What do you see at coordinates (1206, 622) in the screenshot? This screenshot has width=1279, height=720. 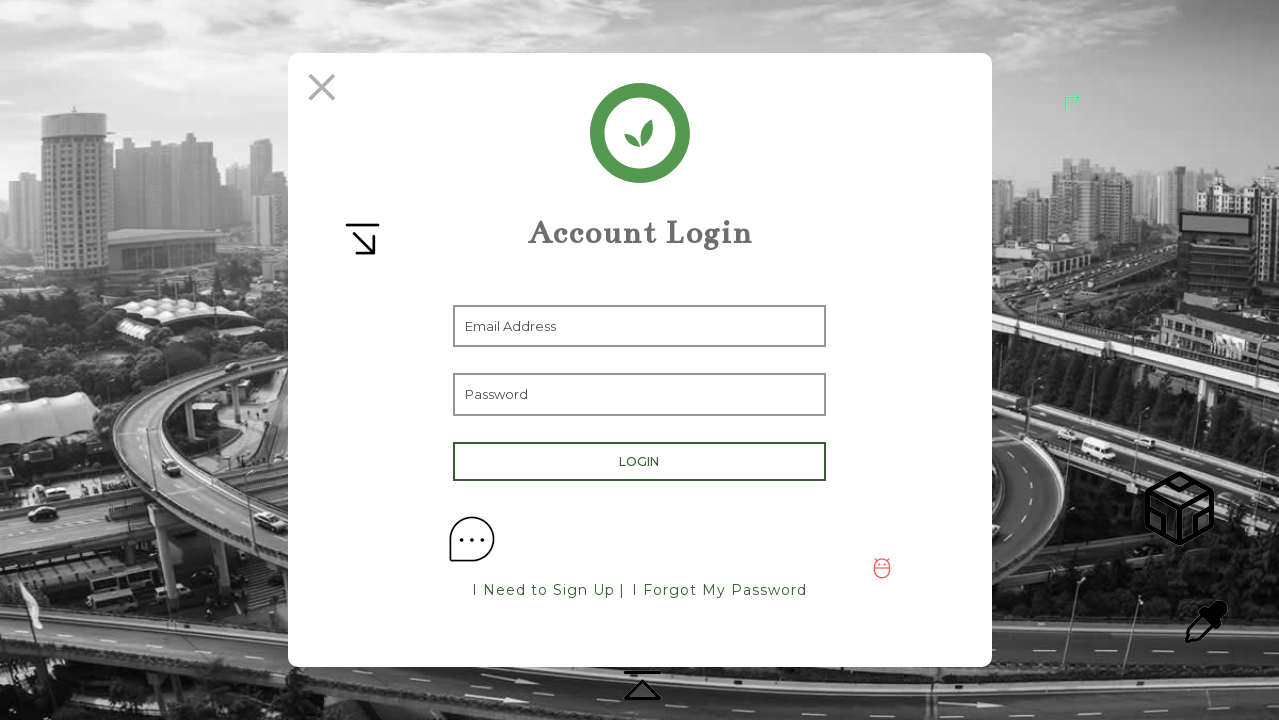 I see `pick a color from the canvas` at bounding box center [1206, 622].